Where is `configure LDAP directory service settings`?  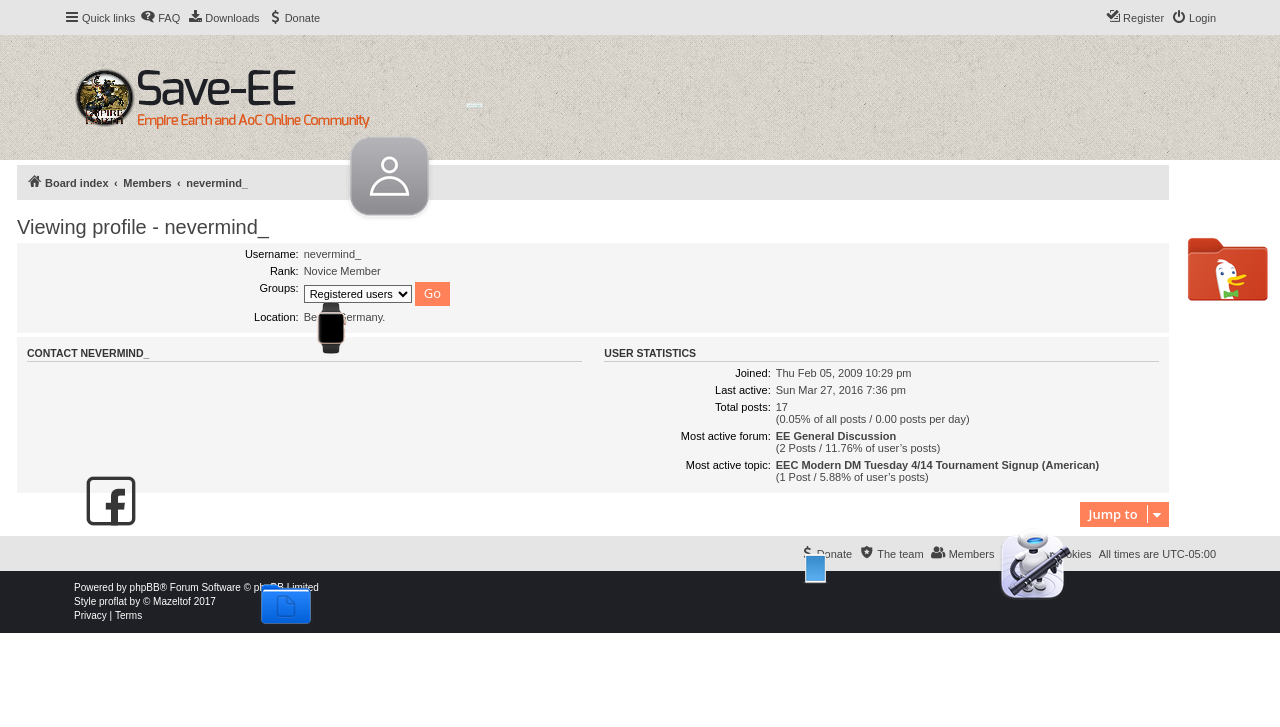 configure LDAP directory service settings is located at coordinates (389, 177).